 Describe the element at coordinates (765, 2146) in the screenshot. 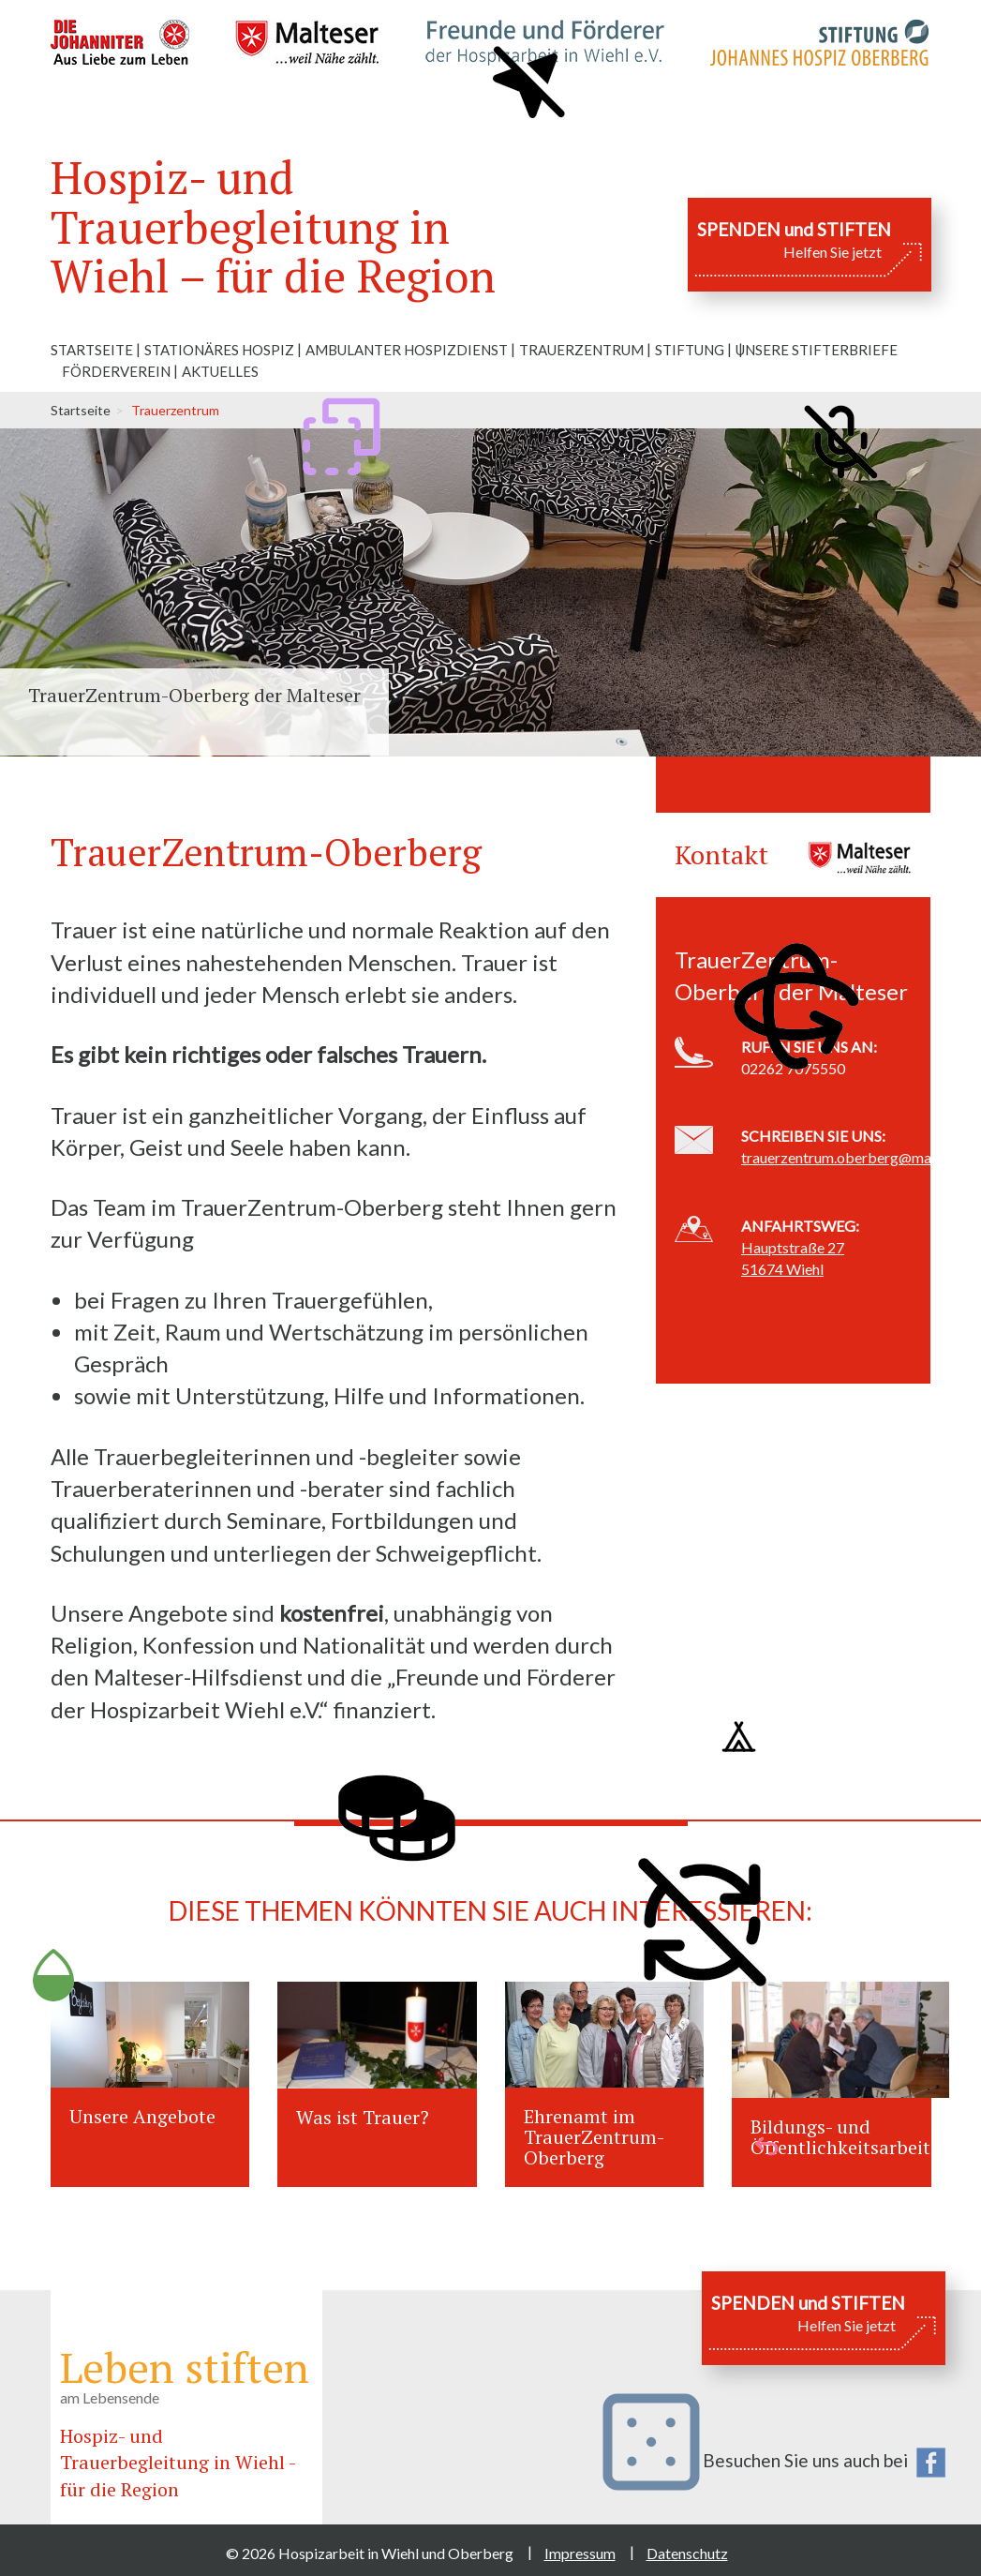

I see `undo the last action` at that location.